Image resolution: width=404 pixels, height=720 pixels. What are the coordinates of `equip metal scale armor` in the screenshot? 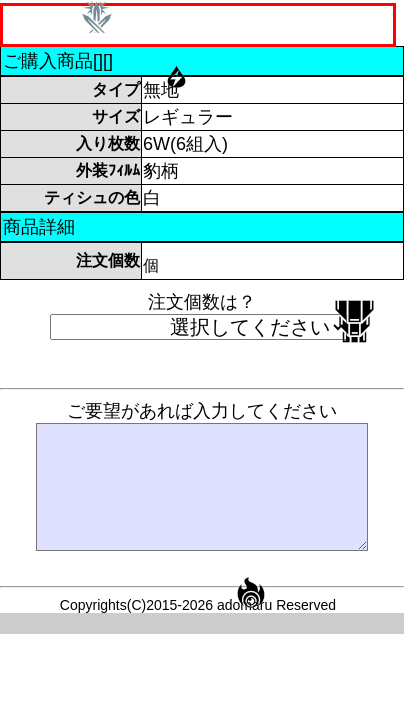 It's located at (354, 321).